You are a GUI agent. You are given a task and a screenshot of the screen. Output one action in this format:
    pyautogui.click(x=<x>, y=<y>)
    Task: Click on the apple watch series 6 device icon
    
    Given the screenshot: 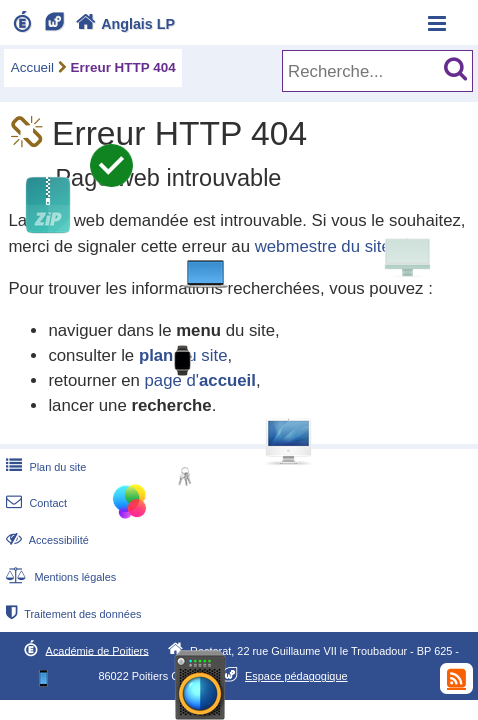 What is the action you would take?
    pyautogui.click(x=182, y=360)
    